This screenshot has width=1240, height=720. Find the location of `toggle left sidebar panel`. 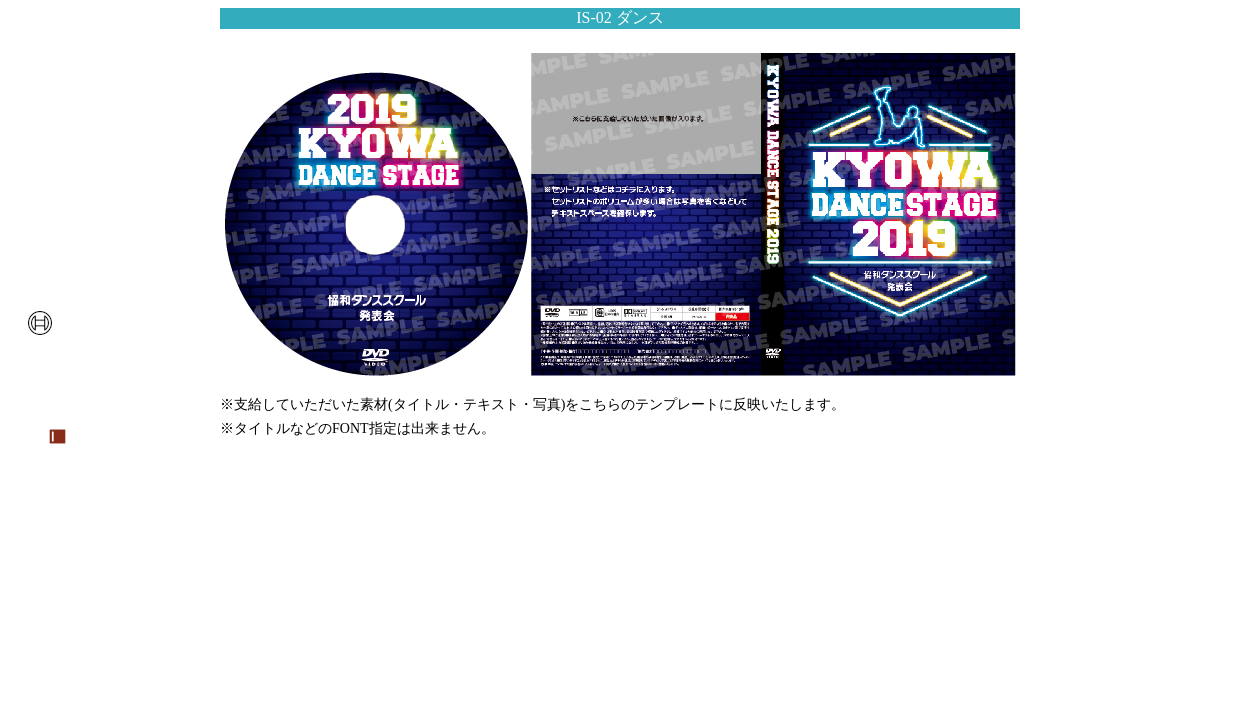

toggle left sidebar panel is located at coordinates (57, 436).